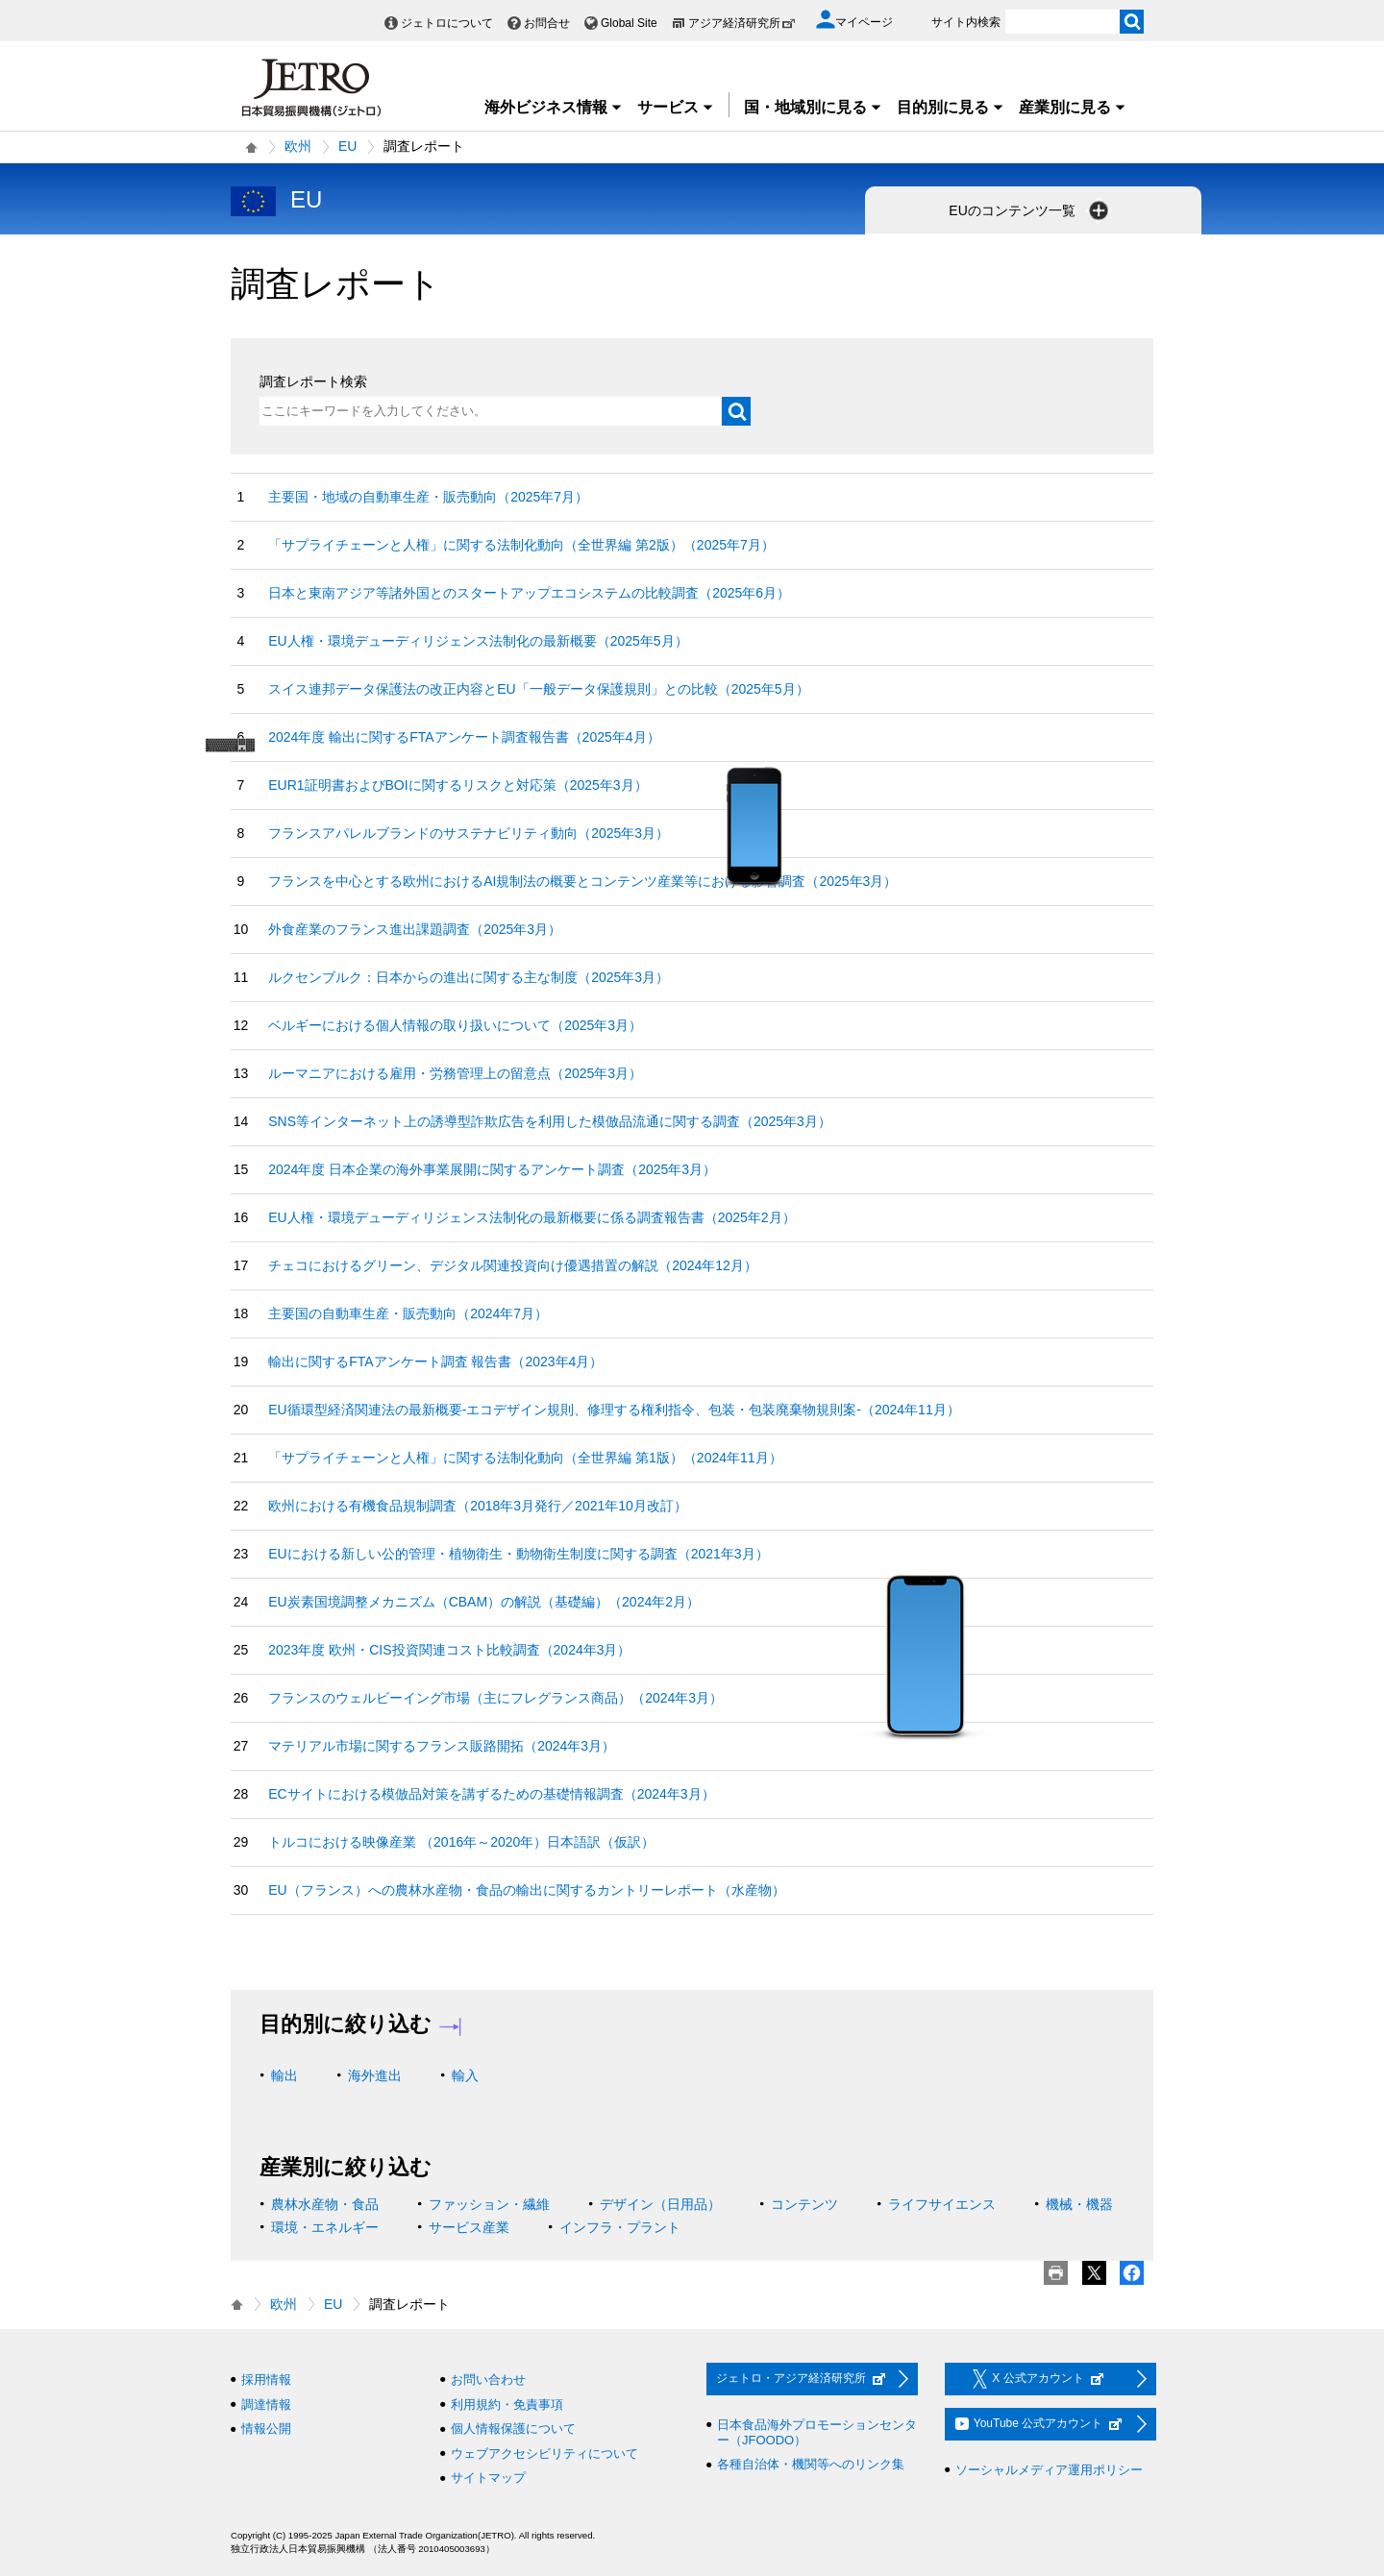 This screenshot has width=1384, height=2576. What do you see at coordinates (754, 827) in the screenshot?
I see `iPod Touch device connected to your computer` at bounding box center [754, 827].